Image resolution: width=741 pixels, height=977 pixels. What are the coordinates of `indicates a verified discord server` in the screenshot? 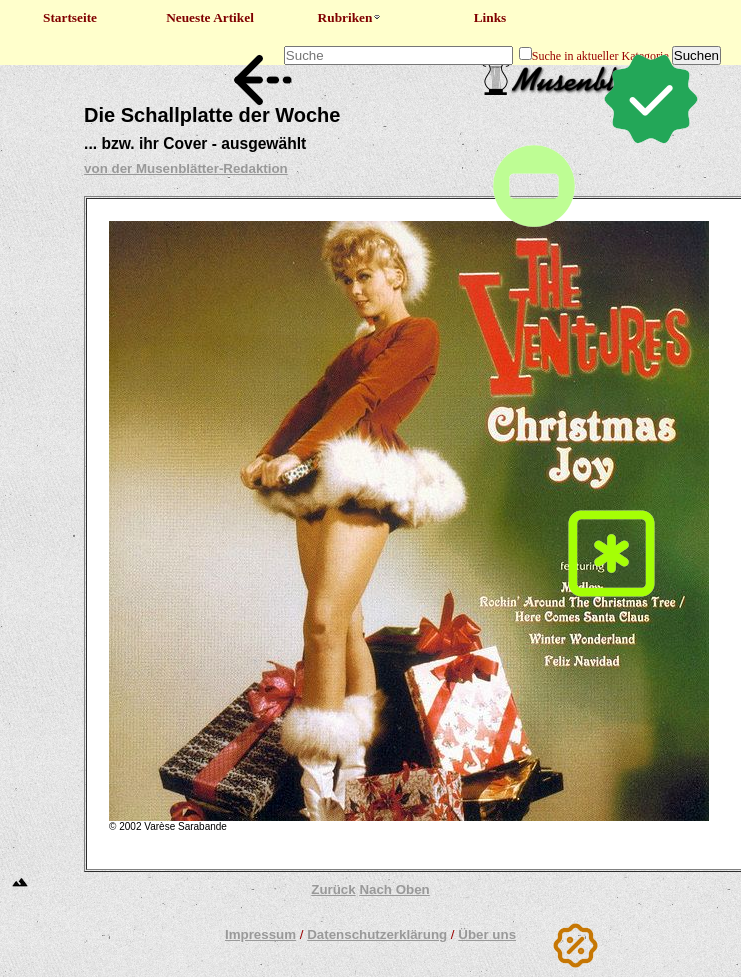 It's located at (651, 99).